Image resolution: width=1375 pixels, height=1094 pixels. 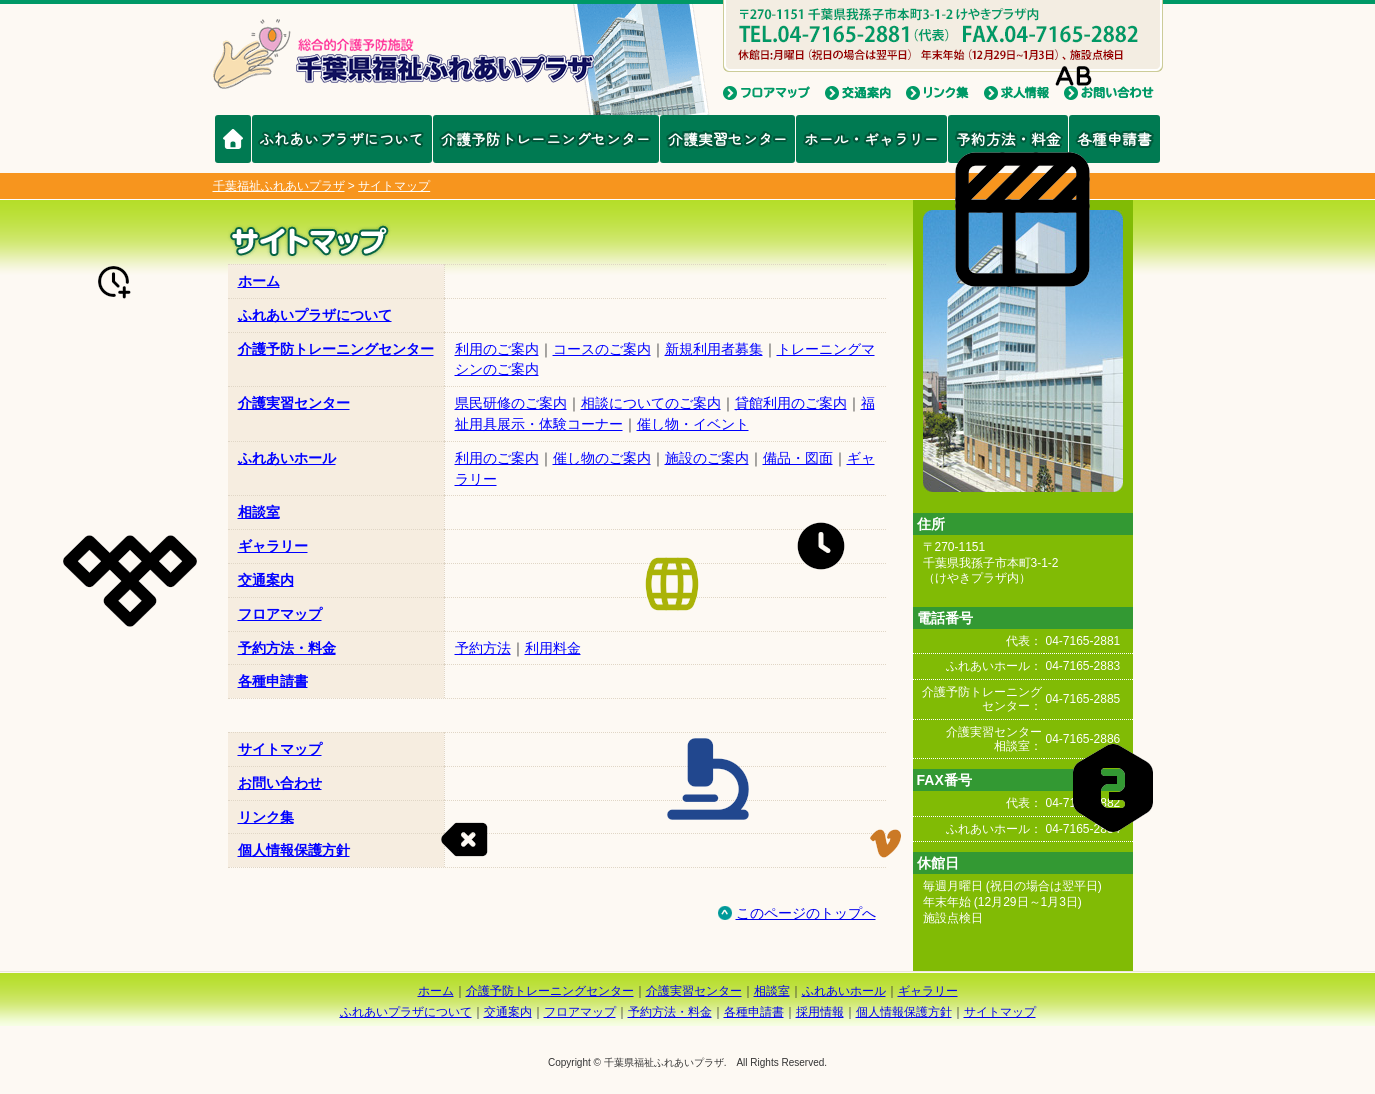 What do you see at coordinates (708, 779) in the screenshot?
I see `access scientific or laboratory tools` at bounding box center [708, 779].